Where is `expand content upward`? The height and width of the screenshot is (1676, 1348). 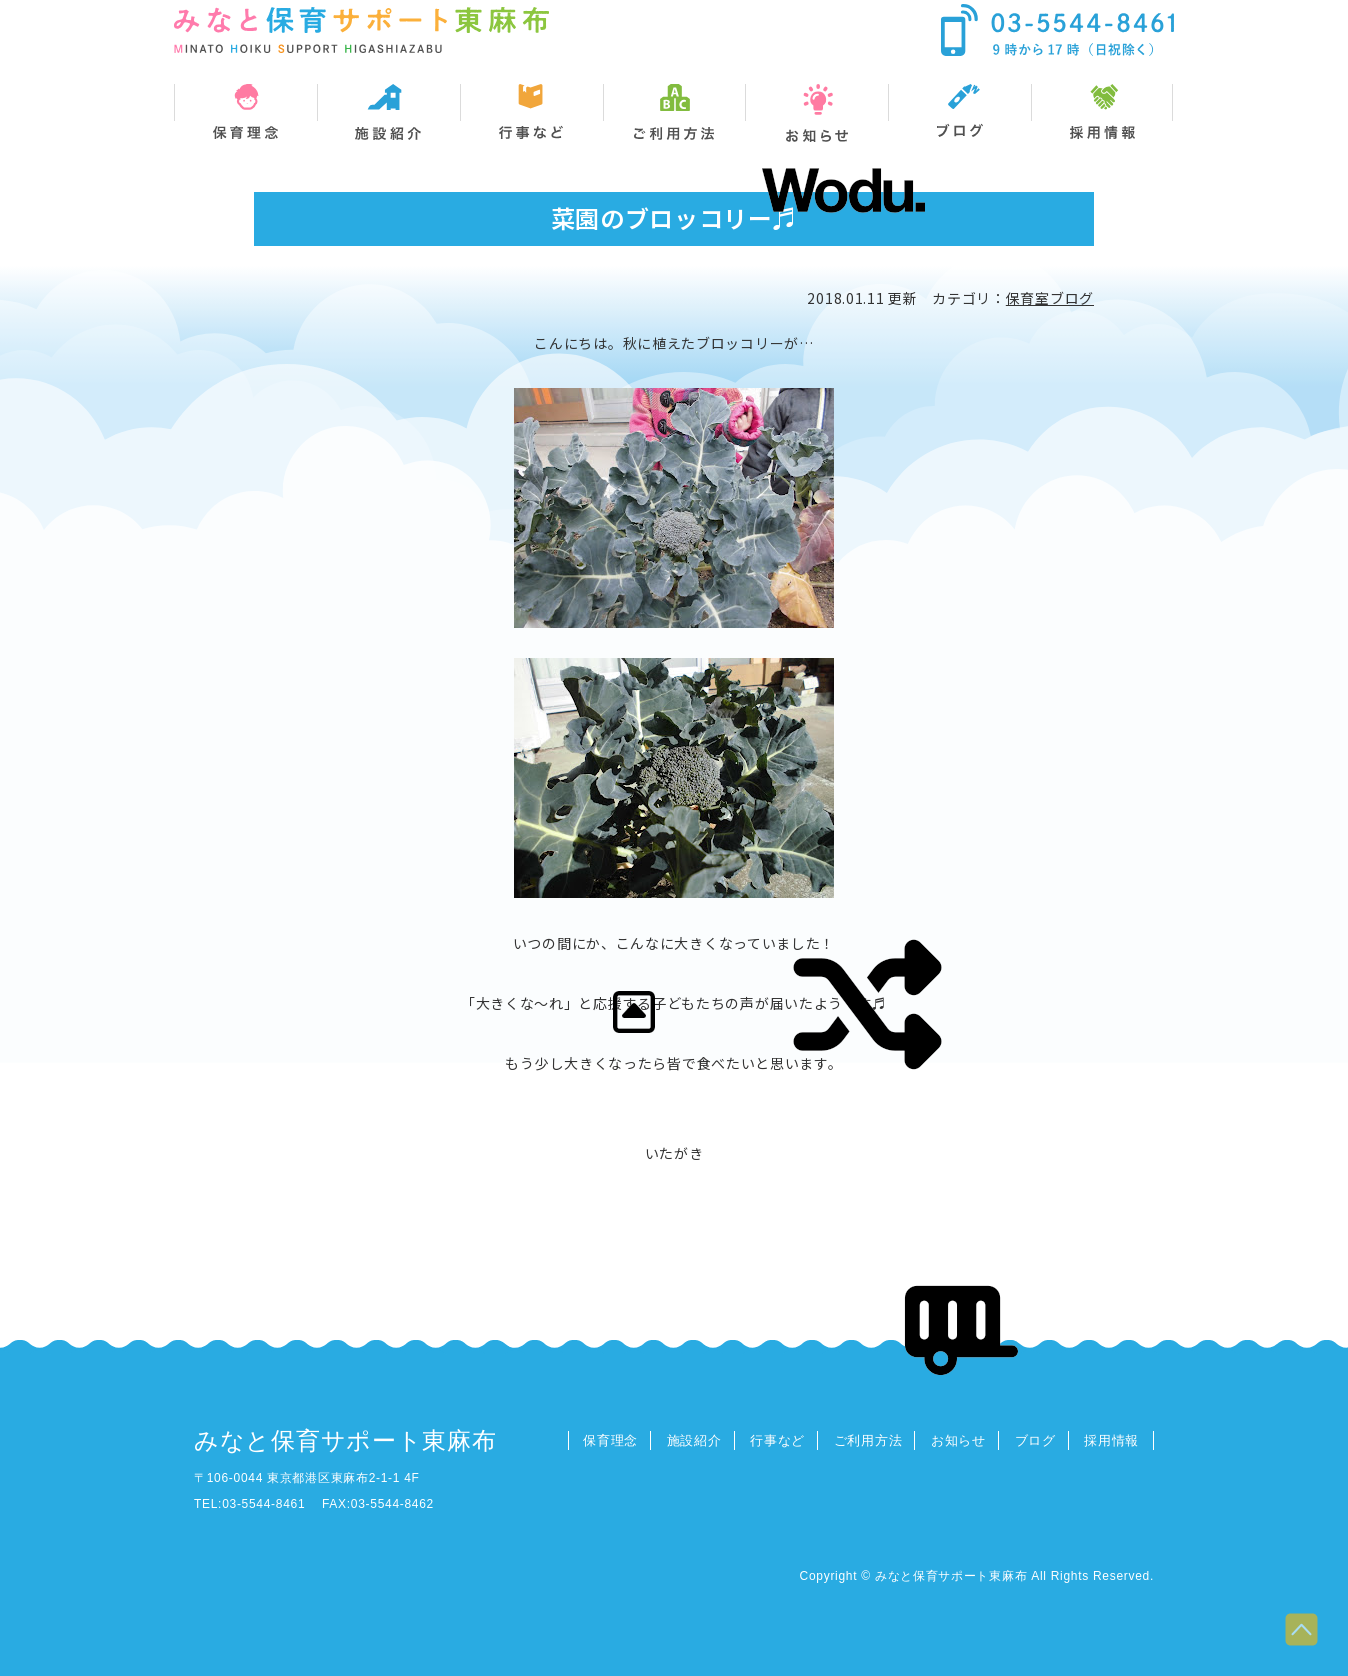
expand content upward is located at coordinates (634, 1012).